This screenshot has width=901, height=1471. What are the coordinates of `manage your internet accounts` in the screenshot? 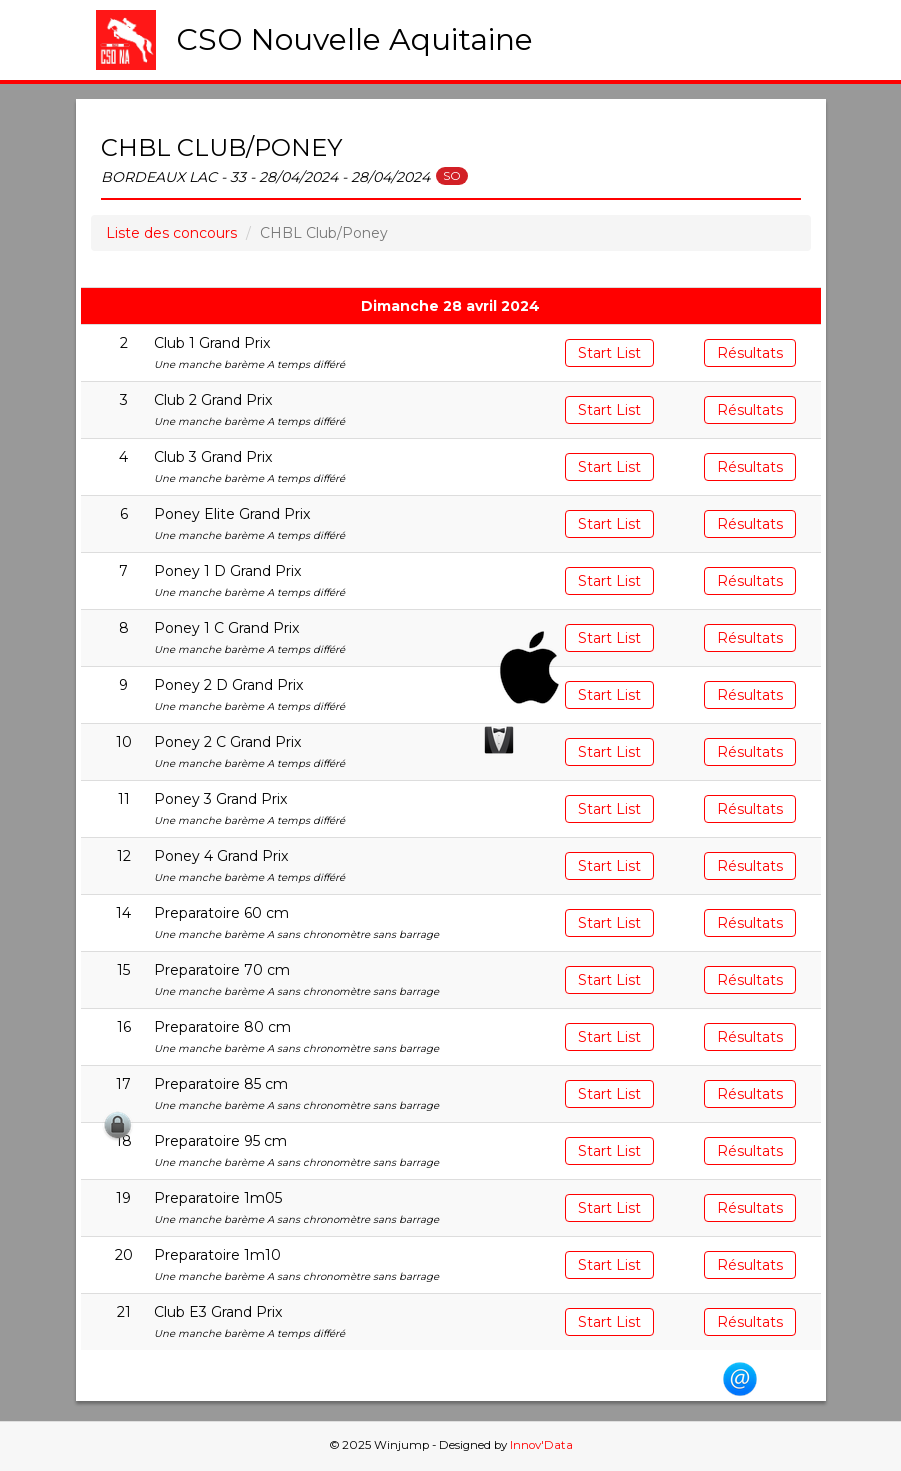 It's located at (740, 1379).